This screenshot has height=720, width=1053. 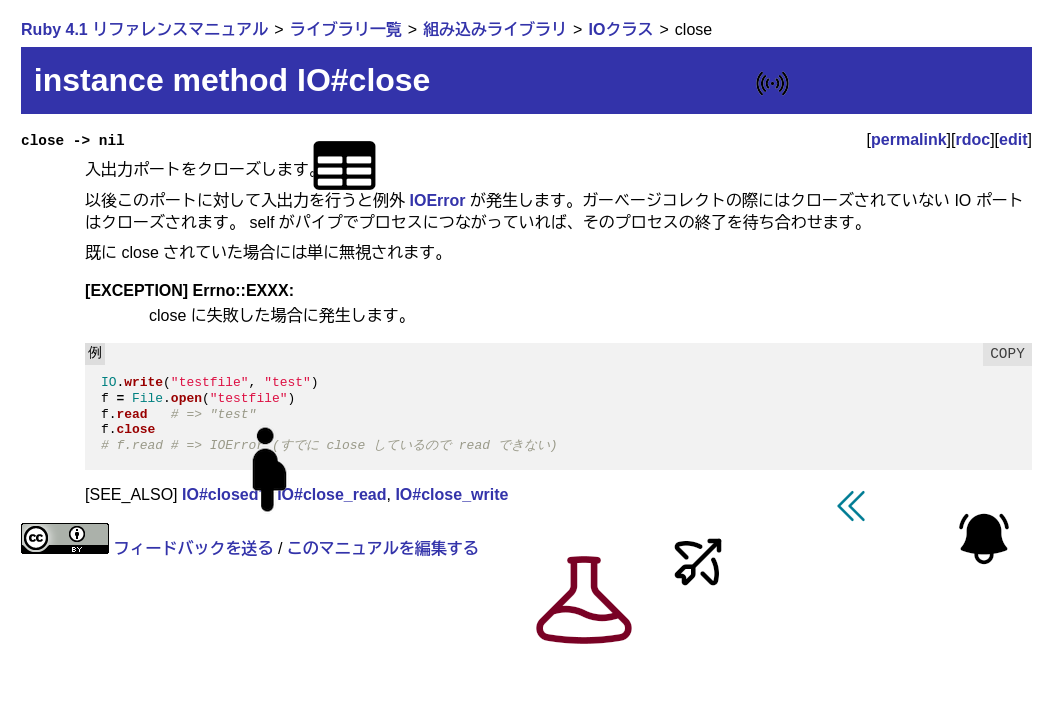 What do you see at coordinates (698, 562) in the screenshot?
I see `archery or hunting game mode` at bounding box center [698, 562].